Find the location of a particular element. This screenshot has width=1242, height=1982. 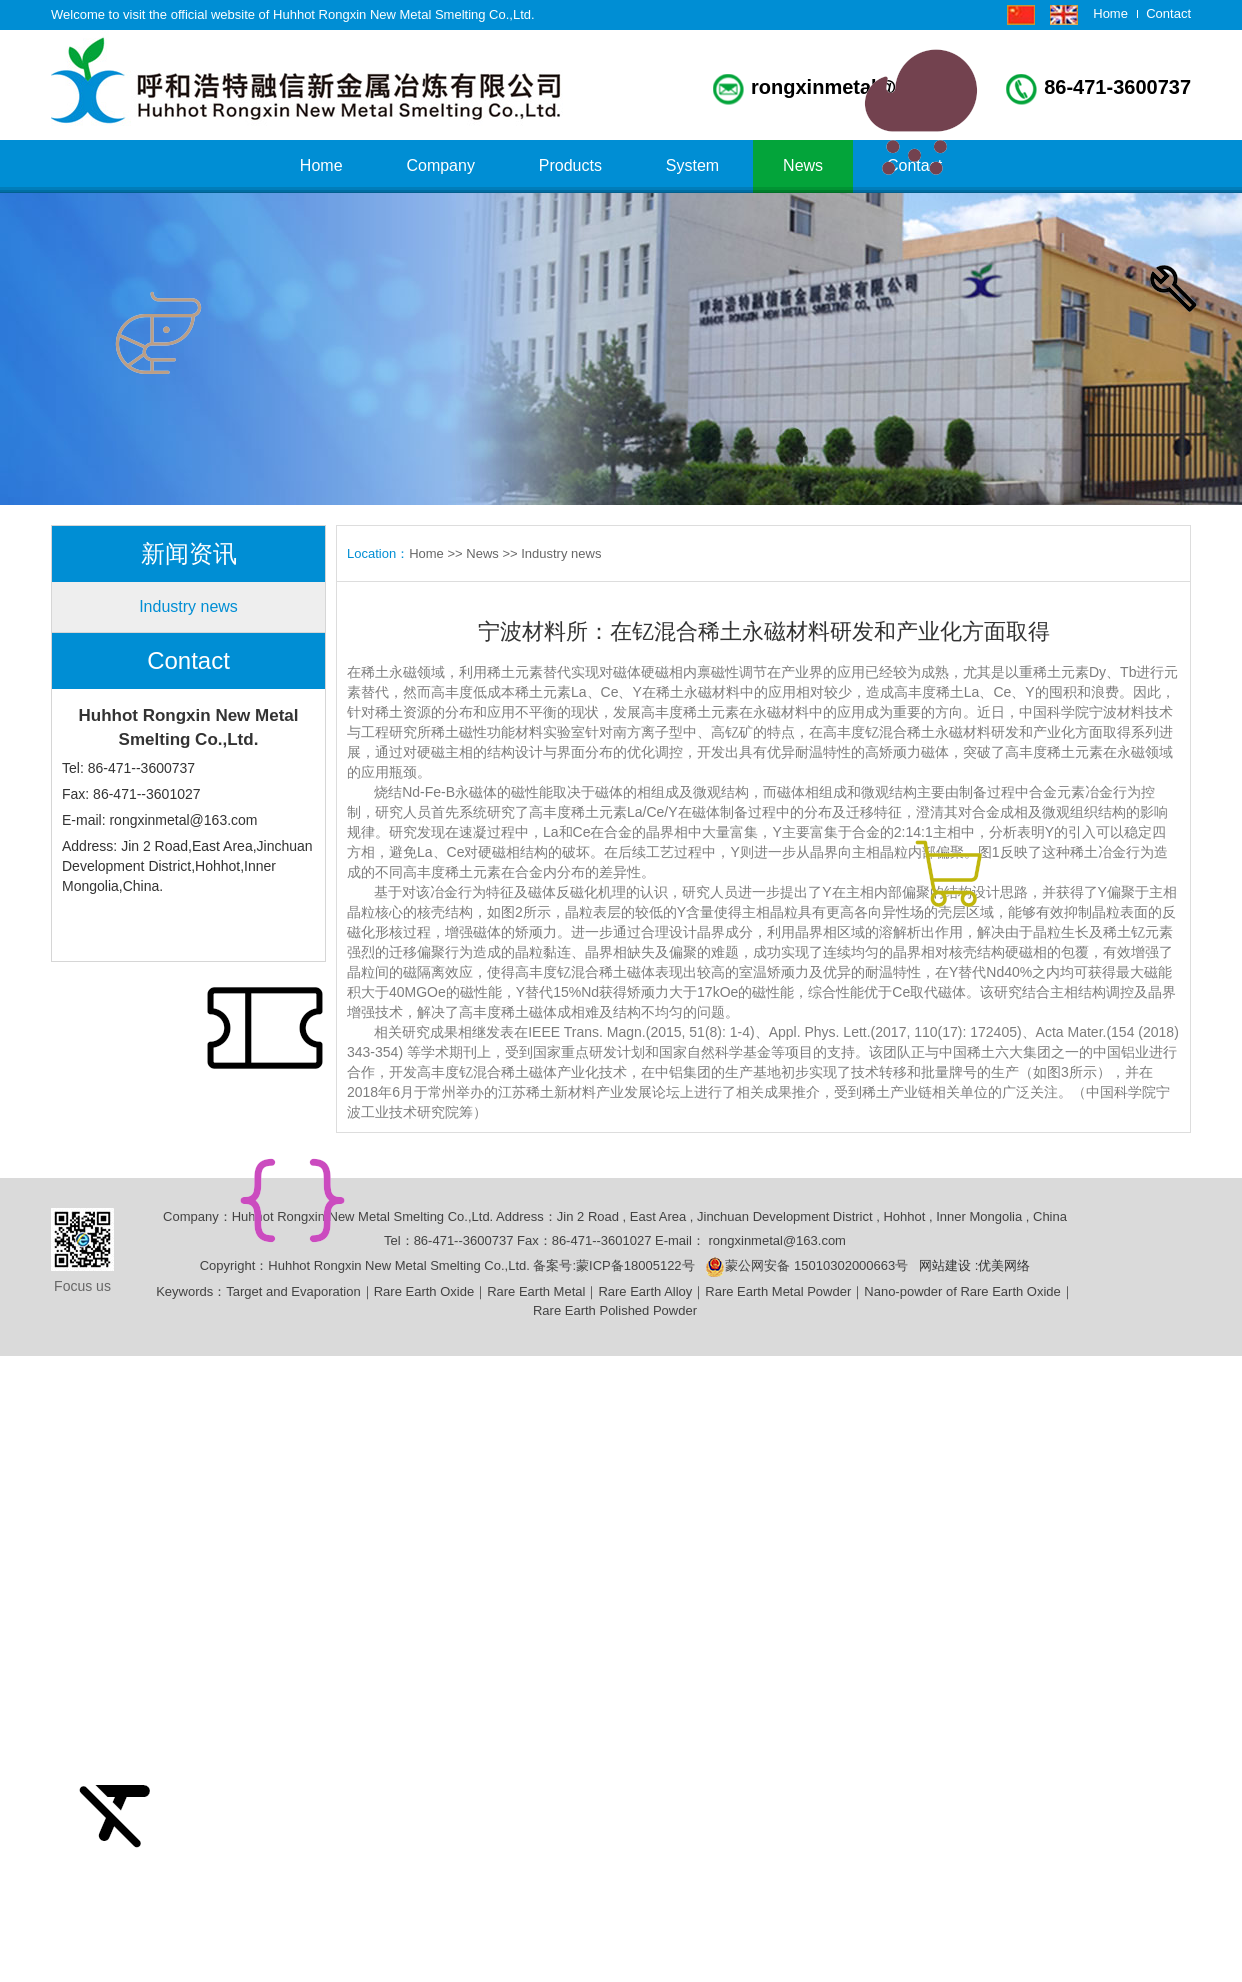

access settings or configuration options is located at coordinates (1173, 288).